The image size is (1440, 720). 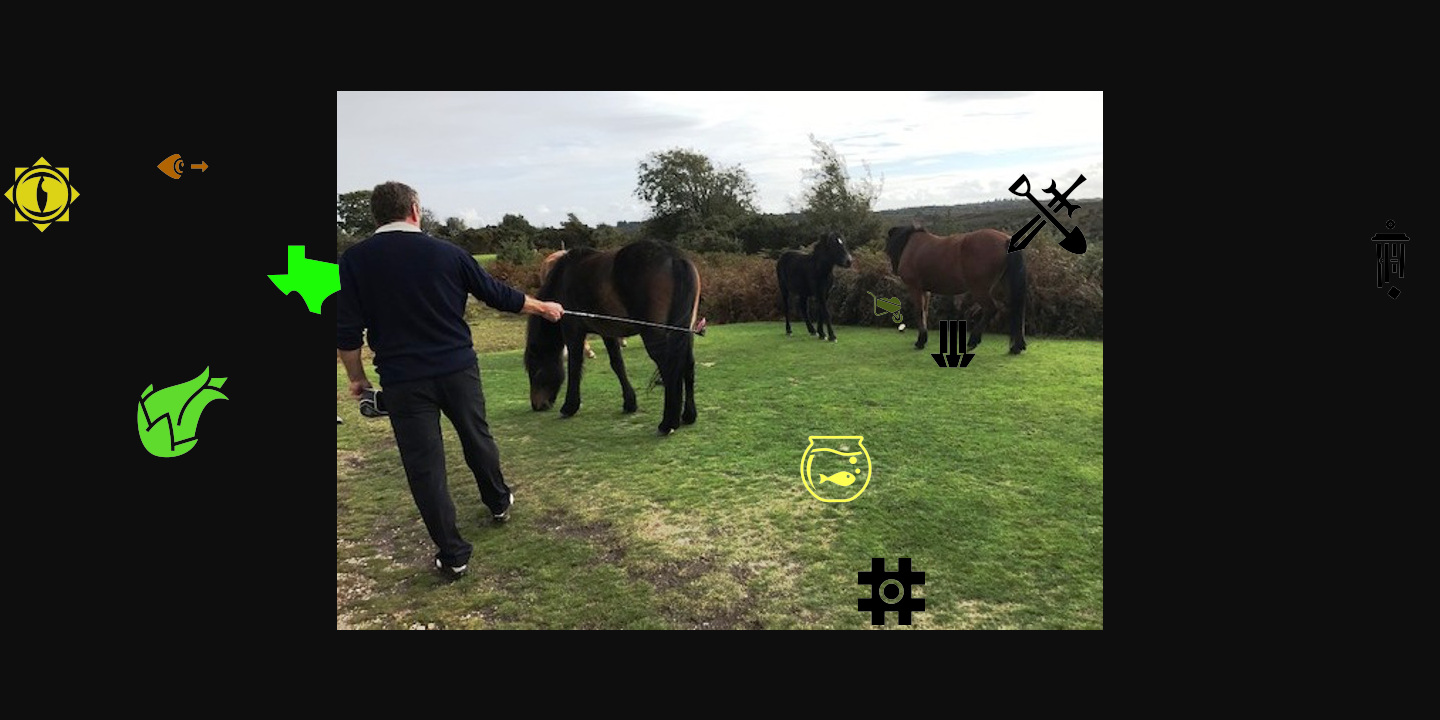 I want to click on decorative windchimes element for a game interface, so click(x=1390, y=259).